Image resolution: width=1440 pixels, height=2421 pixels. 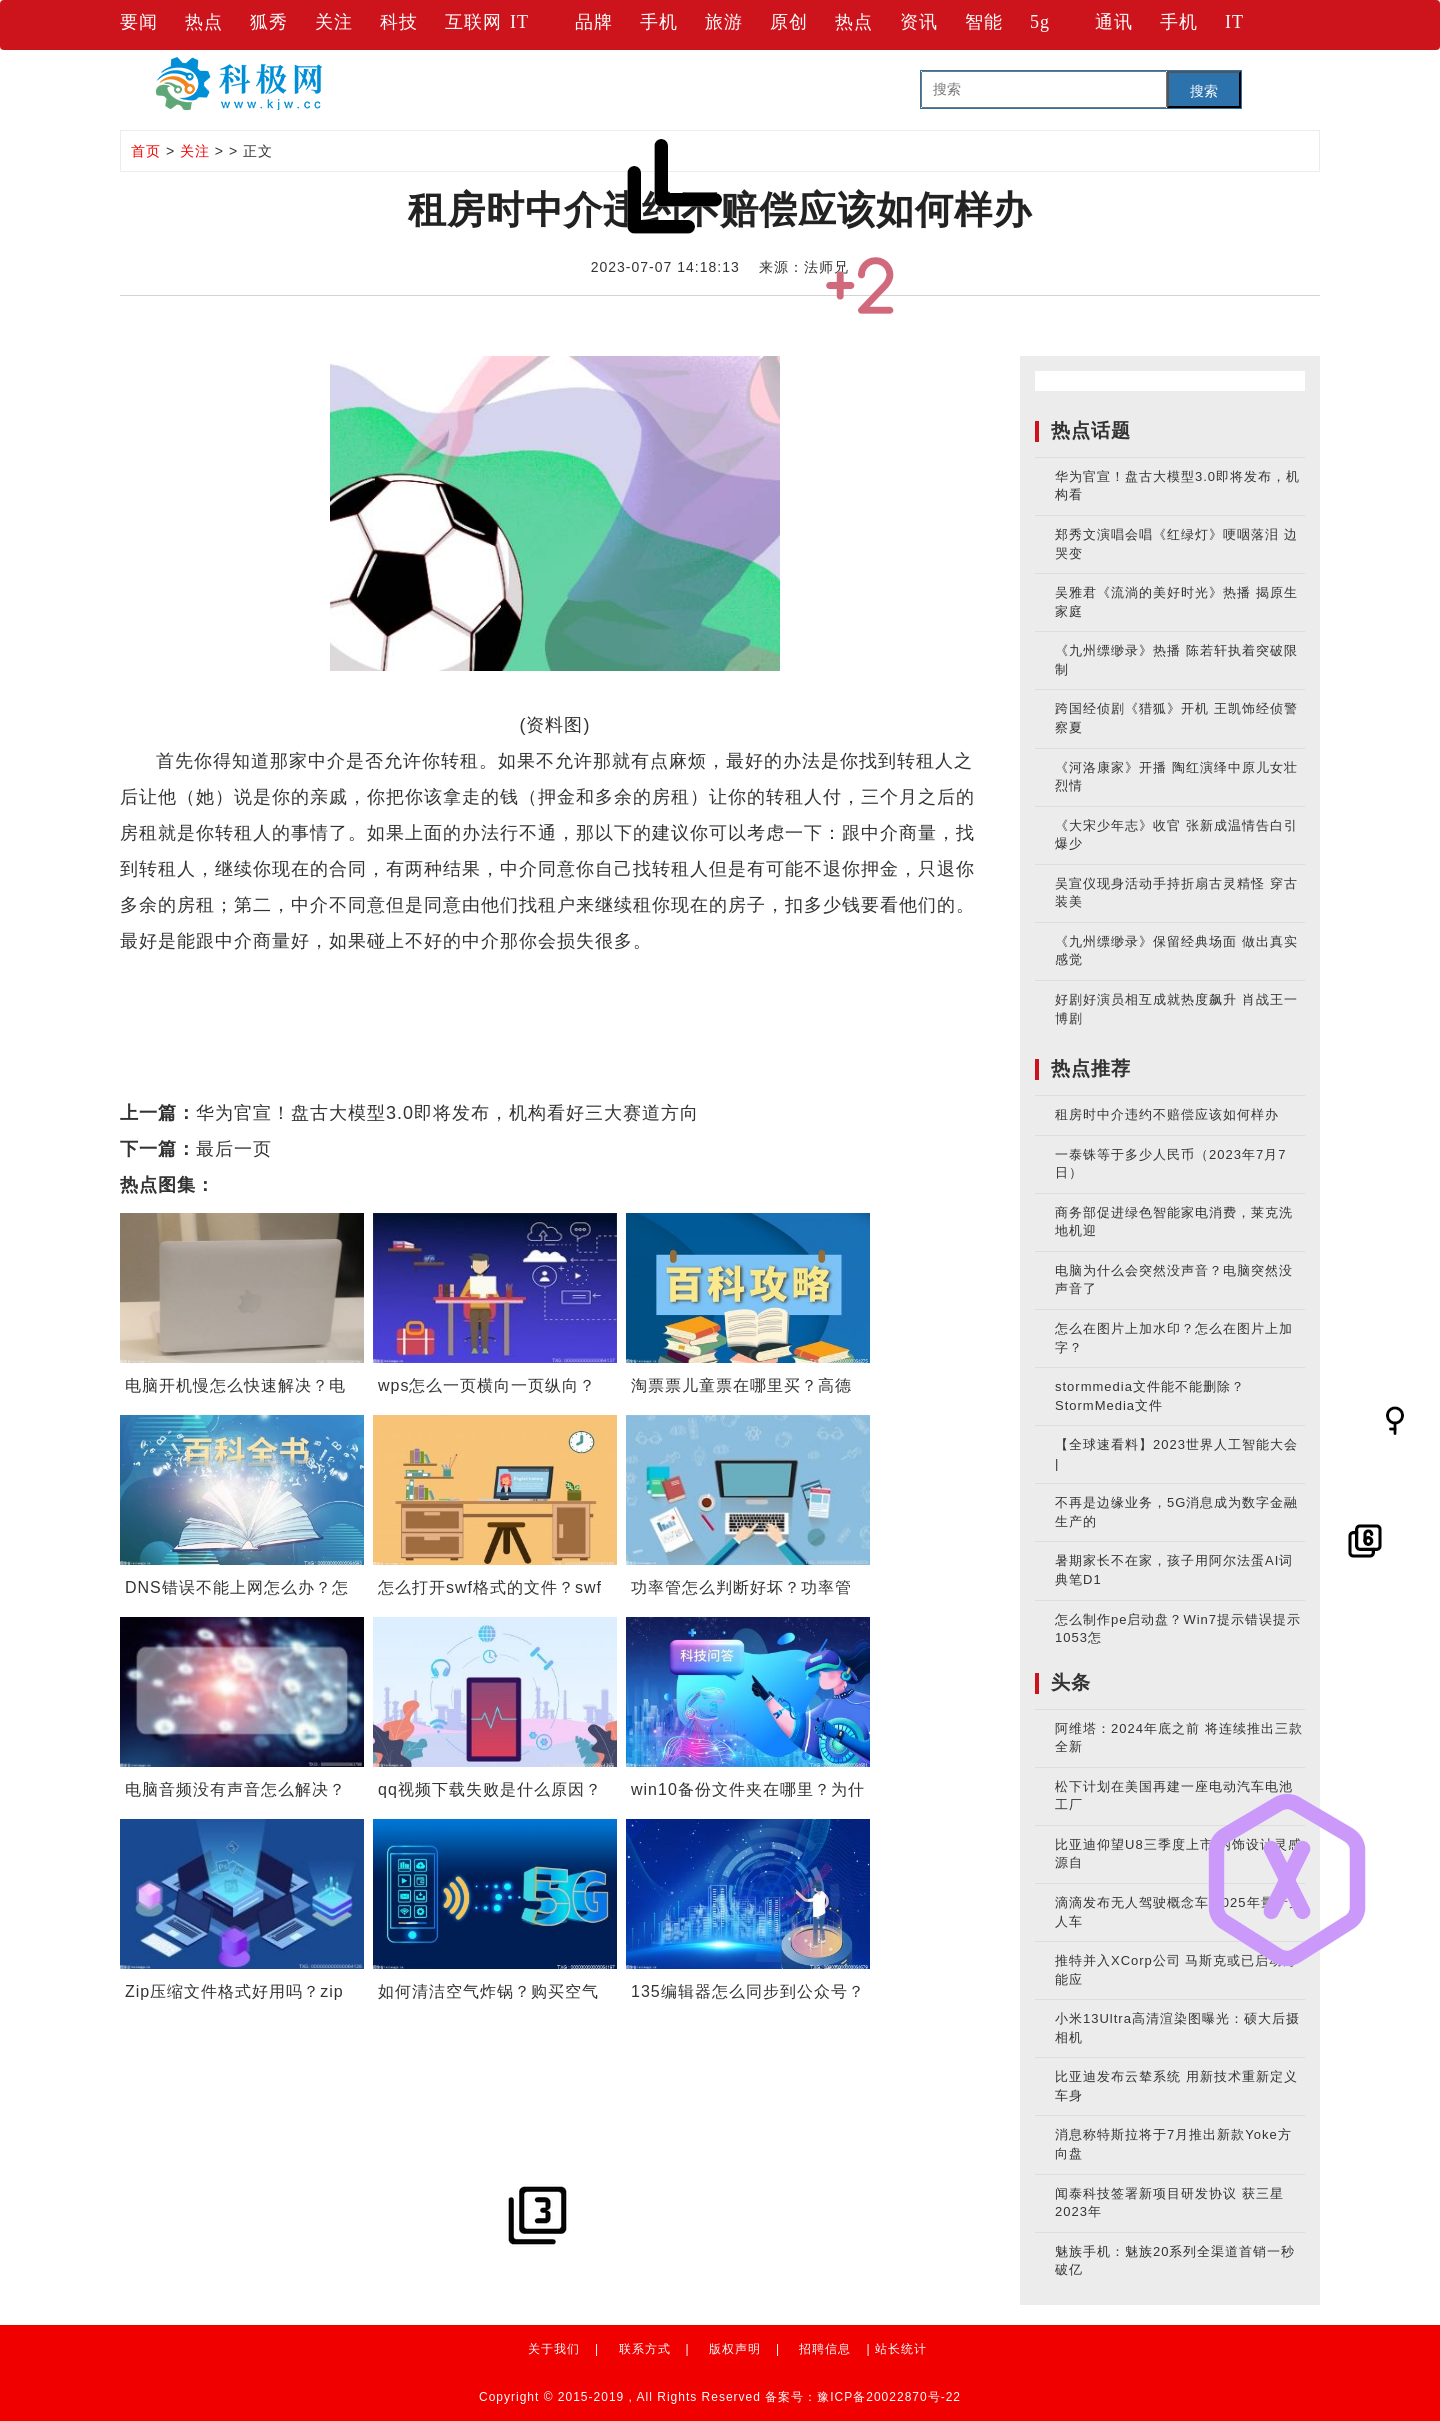 What do you see at coordinates (668, 193) in the screenshot?
I see `collapse or minimize to bottom-left corner` at bounding box center [668, 193].